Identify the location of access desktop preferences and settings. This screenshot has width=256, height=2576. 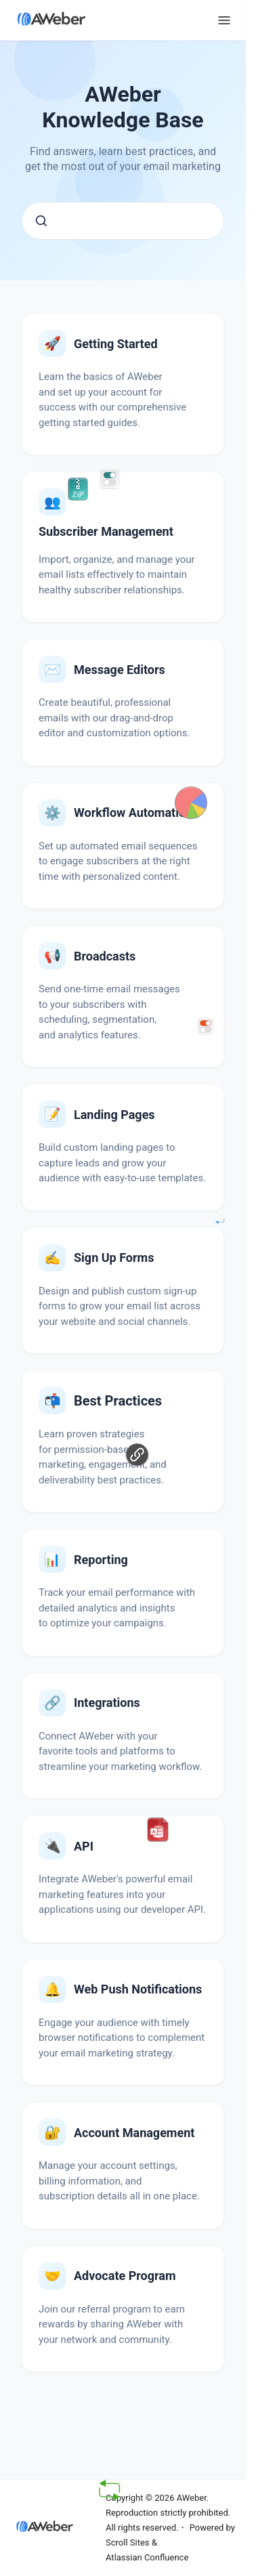
(205, 1026).